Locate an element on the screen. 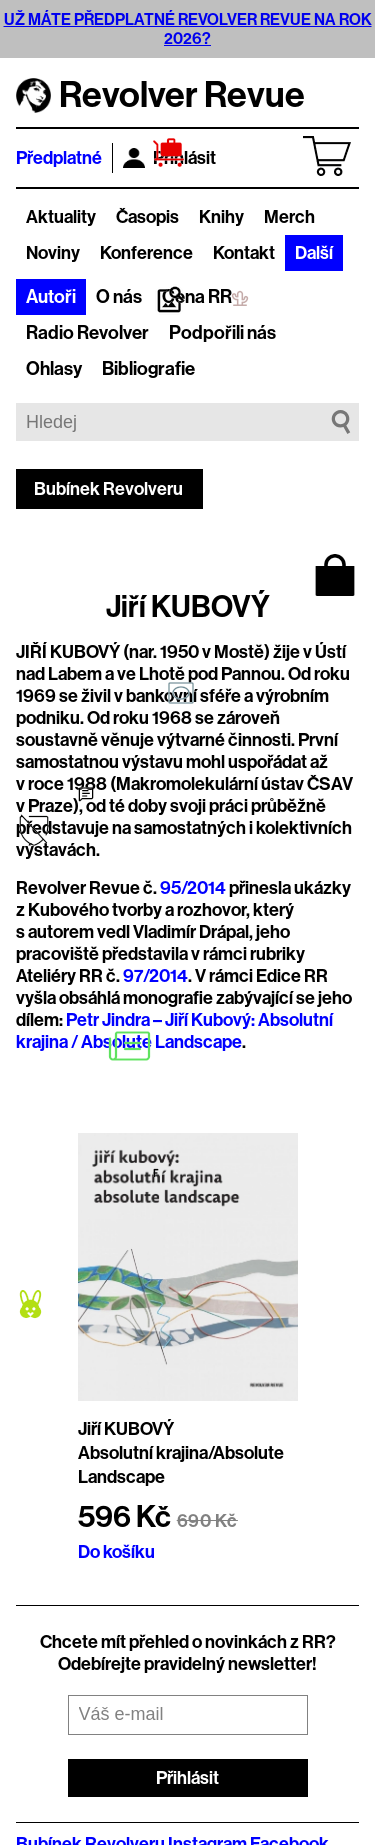 This screenshot has width=375, height=1845. indicates desert or arid climate theme is located at coordinates (240, 299).